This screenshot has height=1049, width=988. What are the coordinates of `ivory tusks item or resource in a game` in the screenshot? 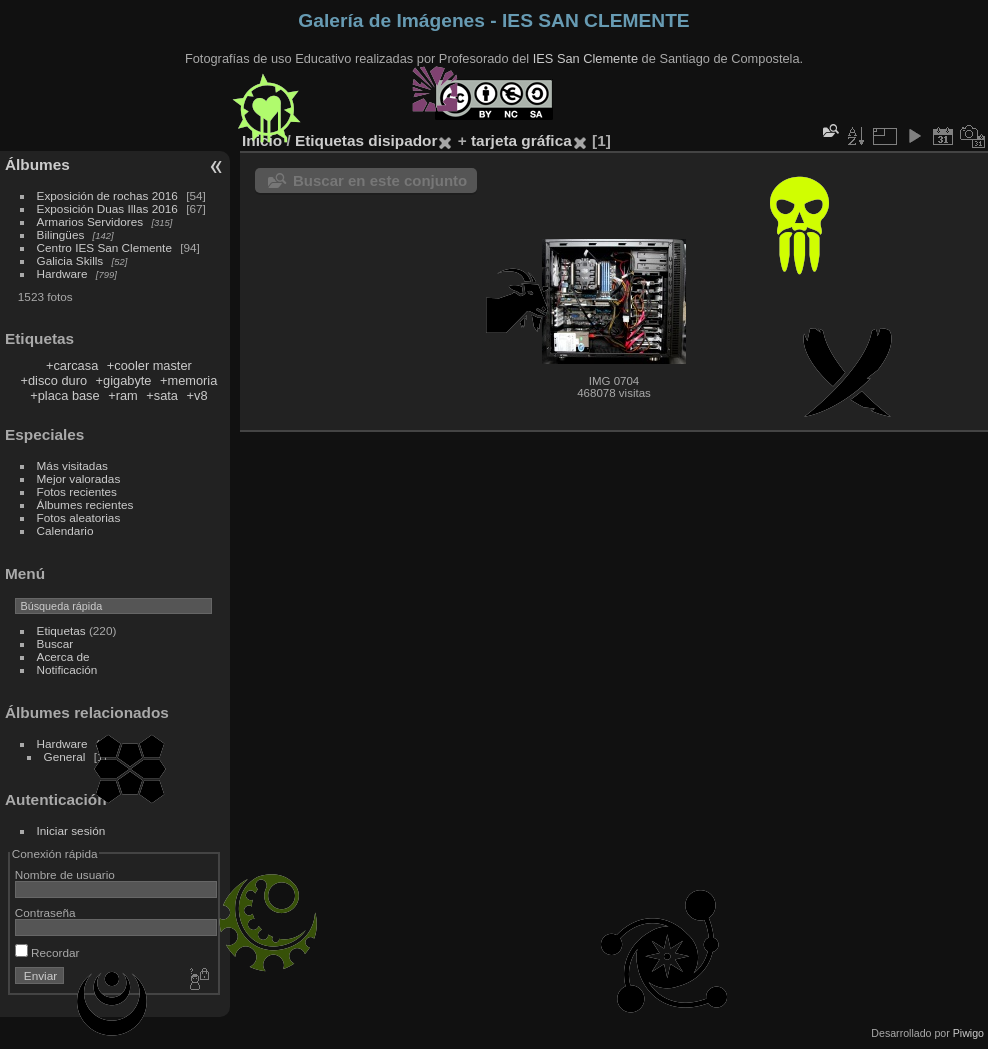 It's located at (847, 372).